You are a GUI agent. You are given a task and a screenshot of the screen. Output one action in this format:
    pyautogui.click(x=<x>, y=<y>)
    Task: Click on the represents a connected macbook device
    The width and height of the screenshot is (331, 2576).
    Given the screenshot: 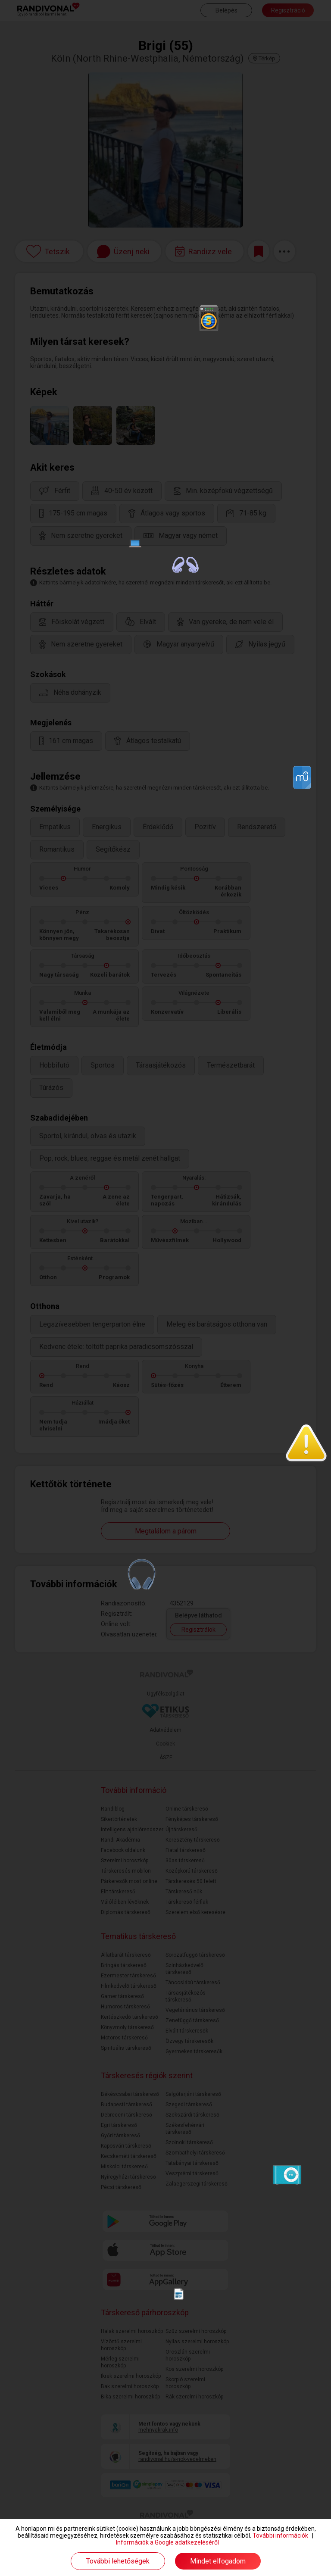 What is the action you would take?
    pyautogui.click(x=135, y=542)
    